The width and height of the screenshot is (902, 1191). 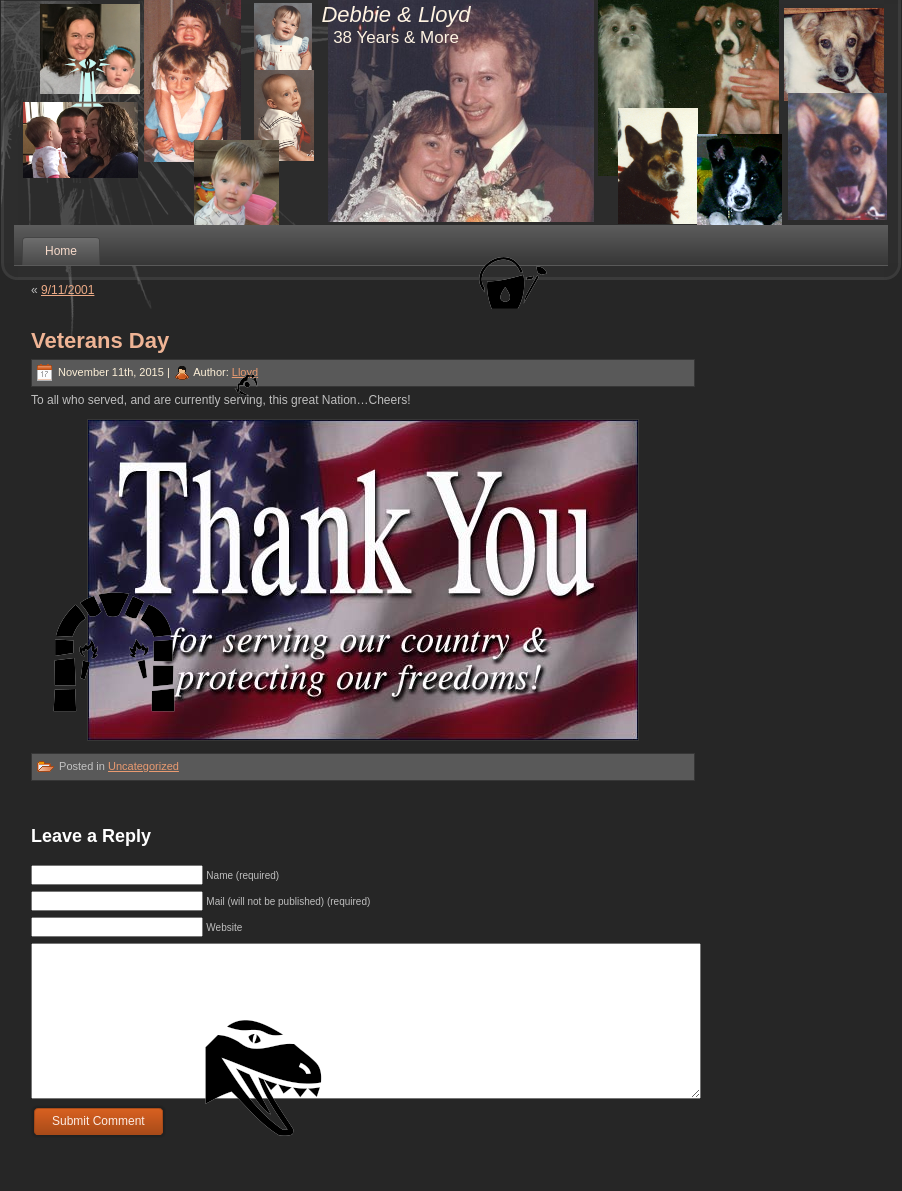 I want to click on enter a dungeon or underground level, so click(x=114, y=652).